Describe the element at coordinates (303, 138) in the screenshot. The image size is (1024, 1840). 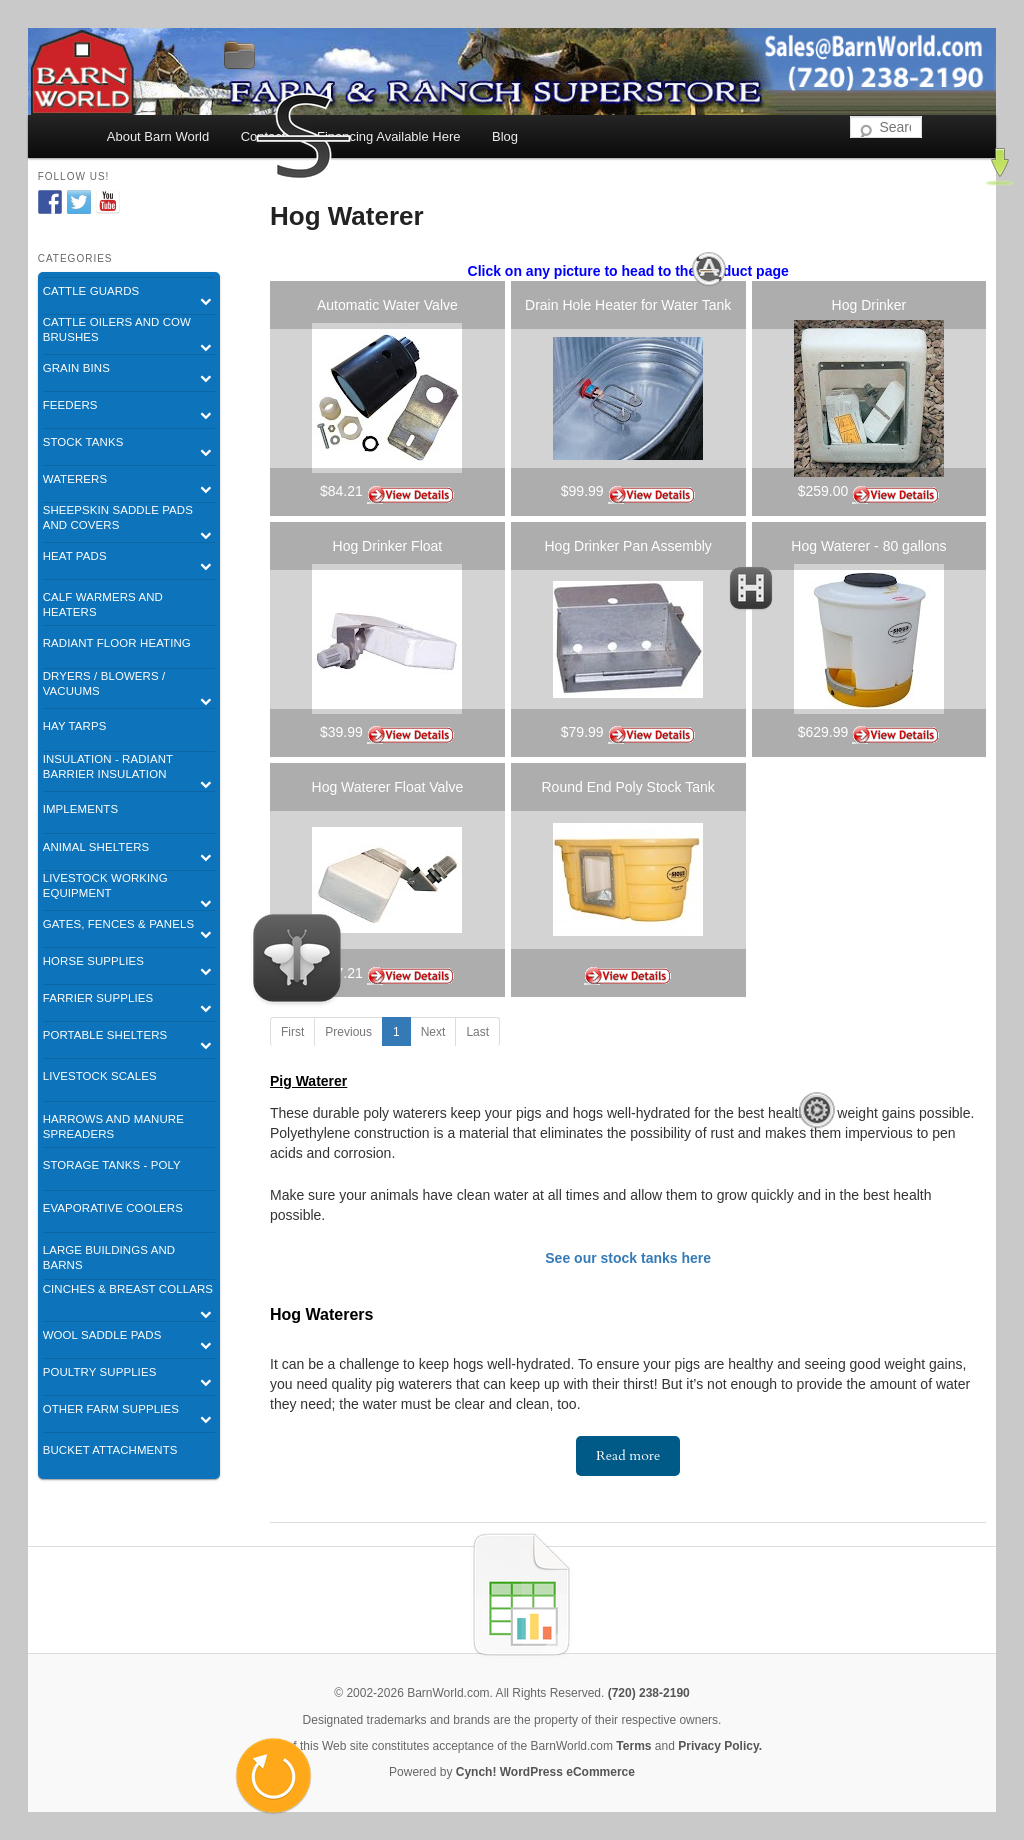
I see `apply strikethrough formatting to selected text` at that location.